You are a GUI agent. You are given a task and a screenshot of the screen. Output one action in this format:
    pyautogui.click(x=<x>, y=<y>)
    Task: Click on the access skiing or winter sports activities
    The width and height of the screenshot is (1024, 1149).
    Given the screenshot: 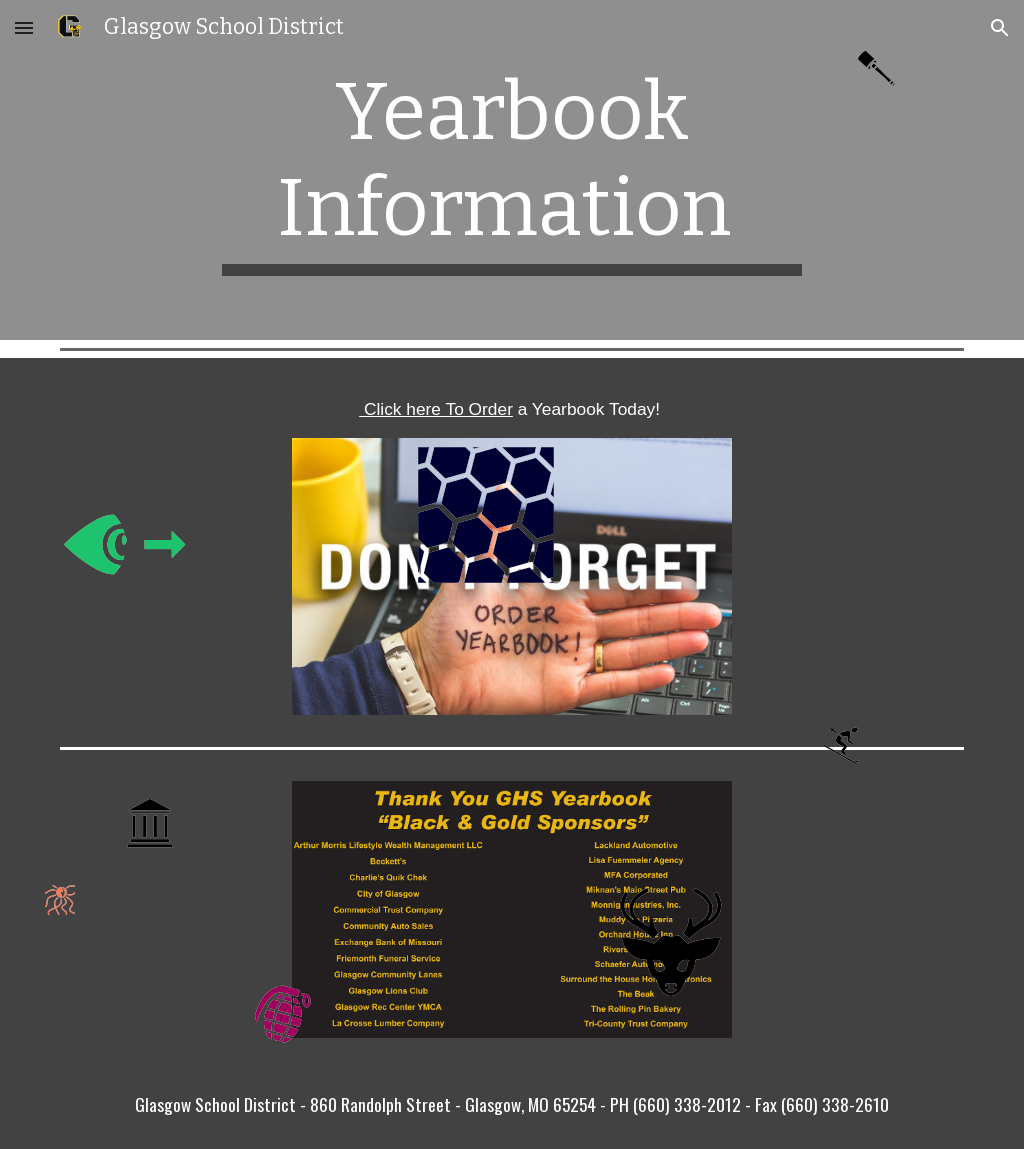 What is the action you would take?
    pyautogui.click(x=841, y=745)
    